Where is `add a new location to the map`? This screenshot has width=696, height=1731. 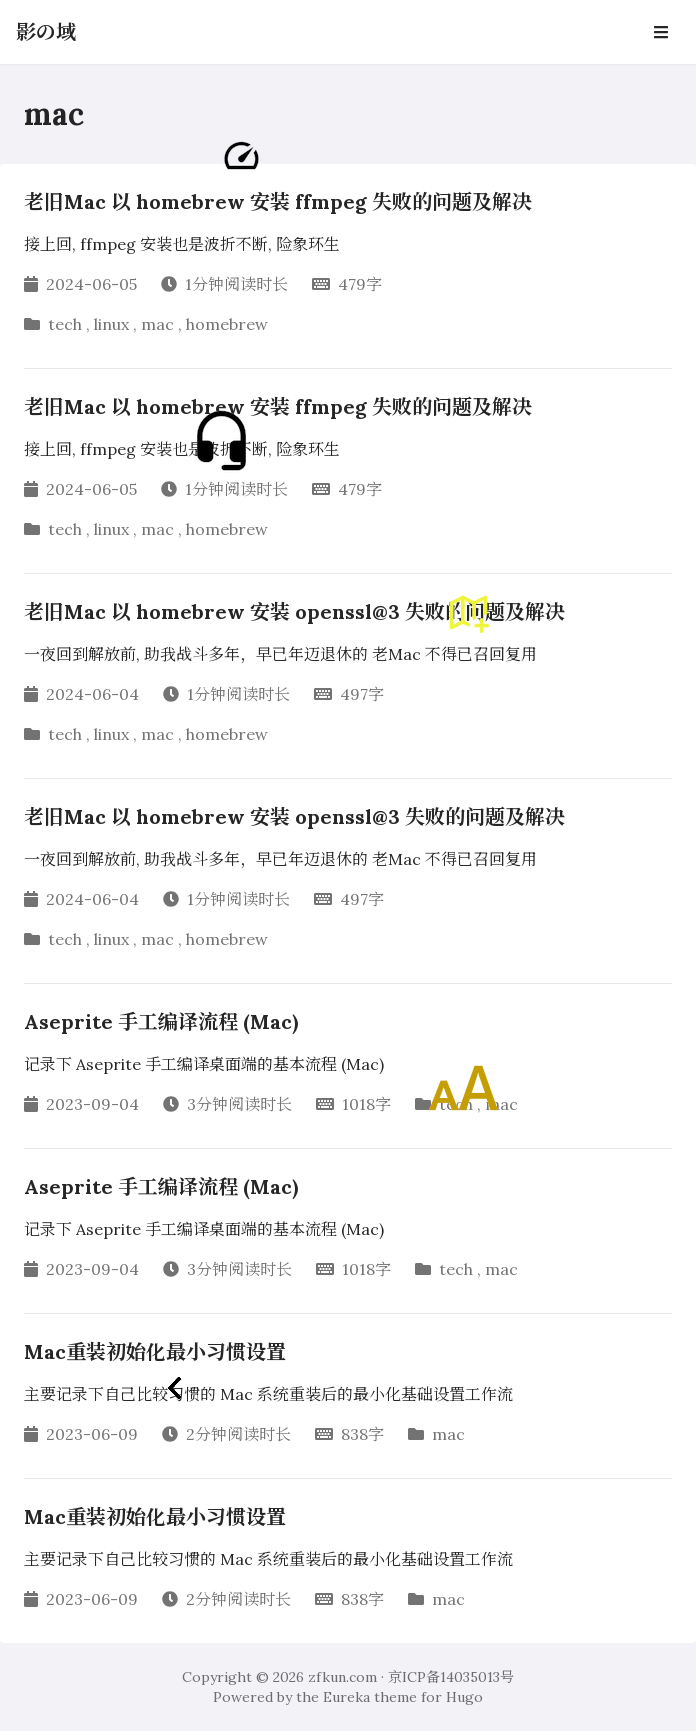 add a new location to the map is located at coordinates (468, 612).